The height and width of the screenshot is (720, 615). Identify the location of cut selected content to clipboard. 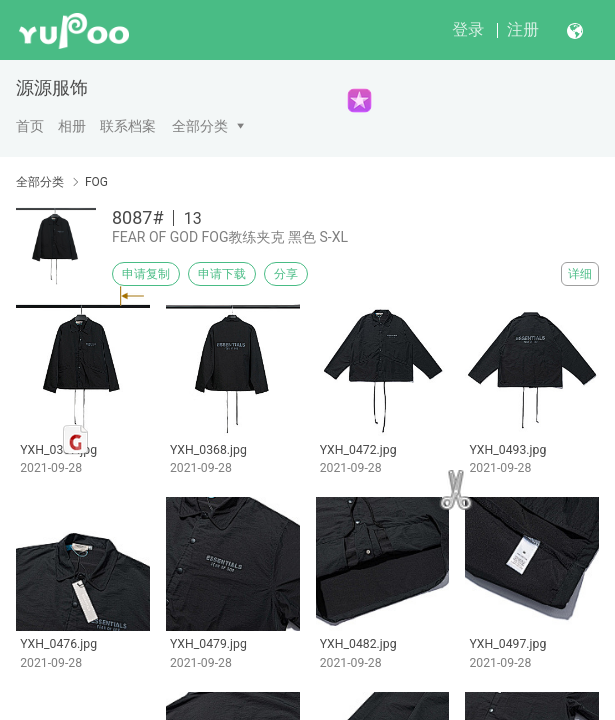
(456, 490).